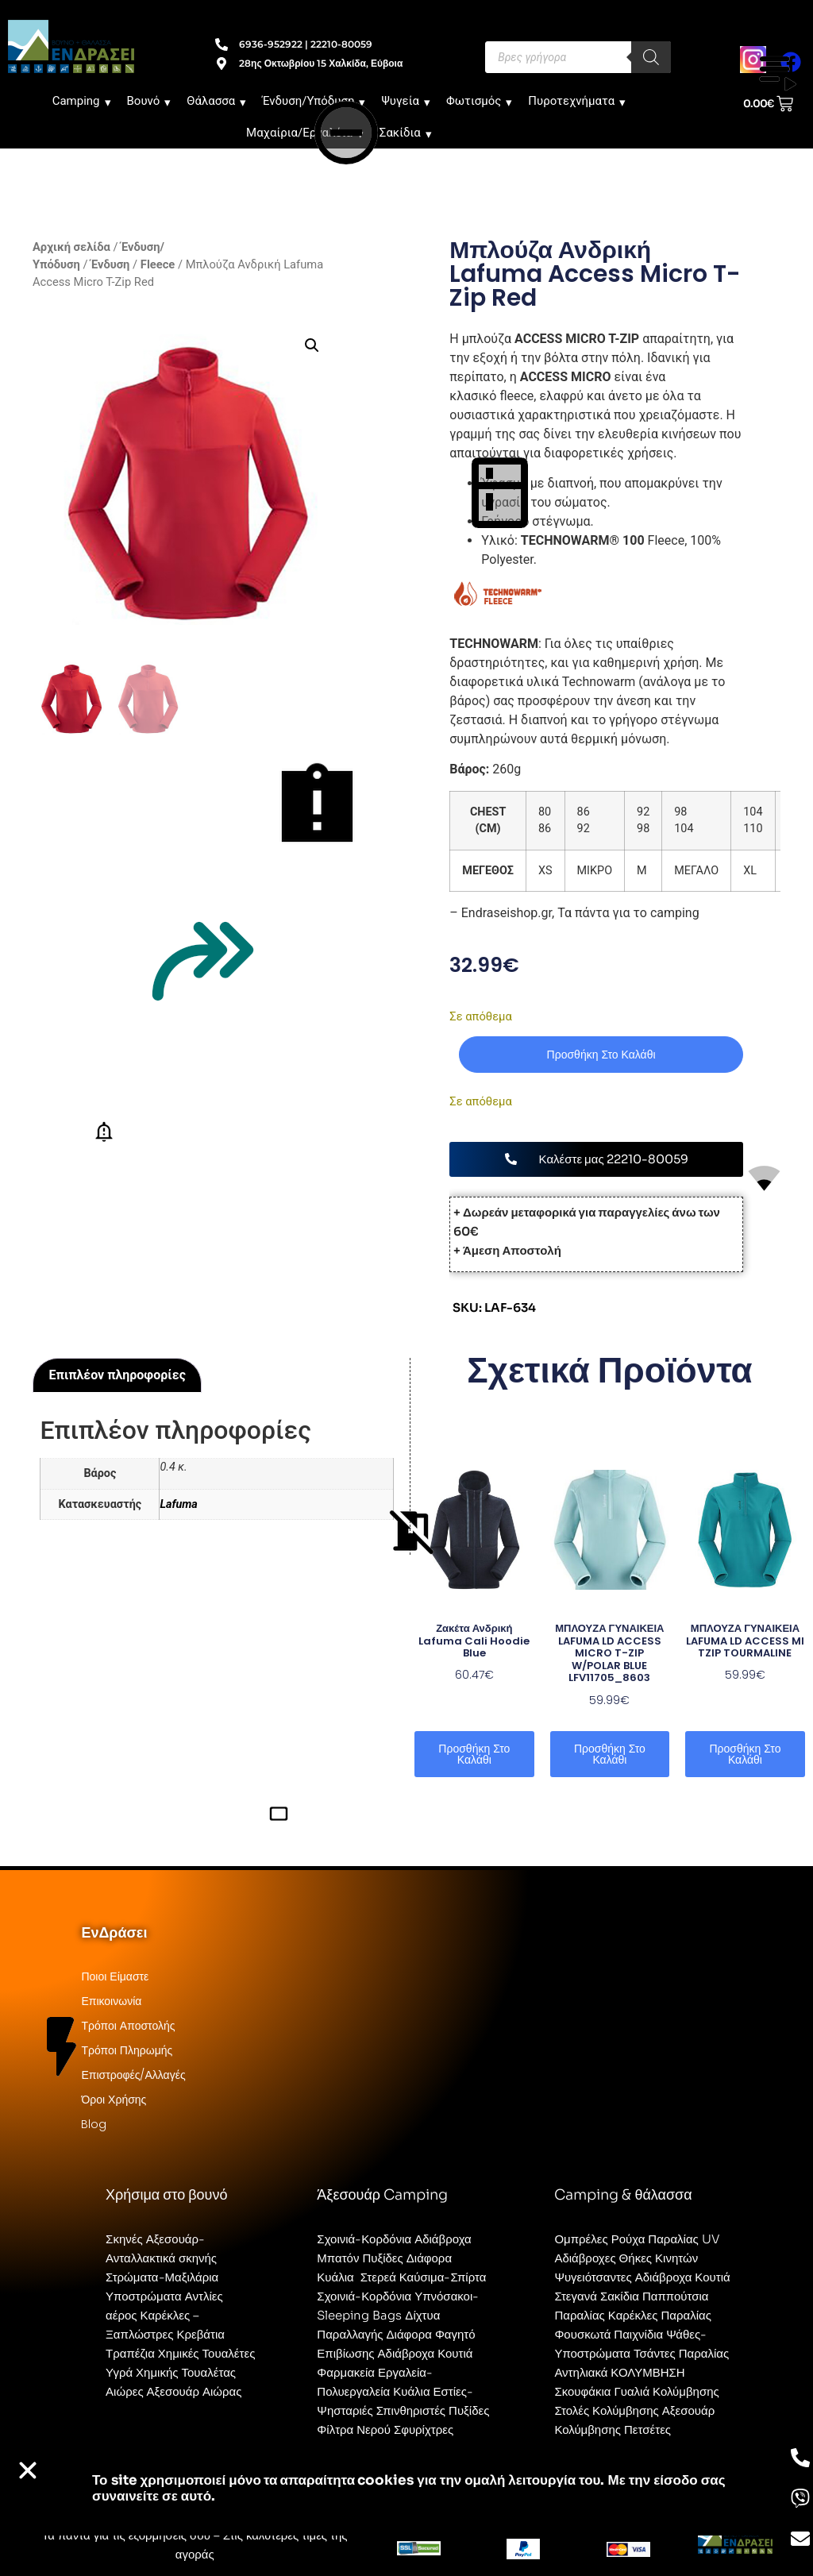  Describe the element at coordinates (764, 1178) in the screenshot. I see `indicates weak wifi signal strength (1 bar)` at that location.